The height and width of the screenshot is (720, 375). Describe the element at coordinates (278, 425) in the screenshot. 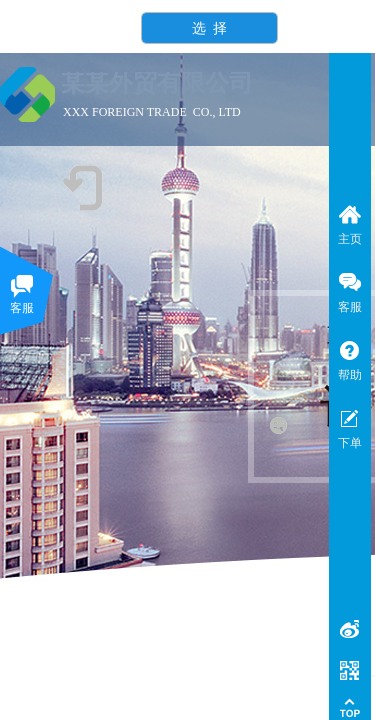

I see `indicates feeling unwell or sick status` at that location.